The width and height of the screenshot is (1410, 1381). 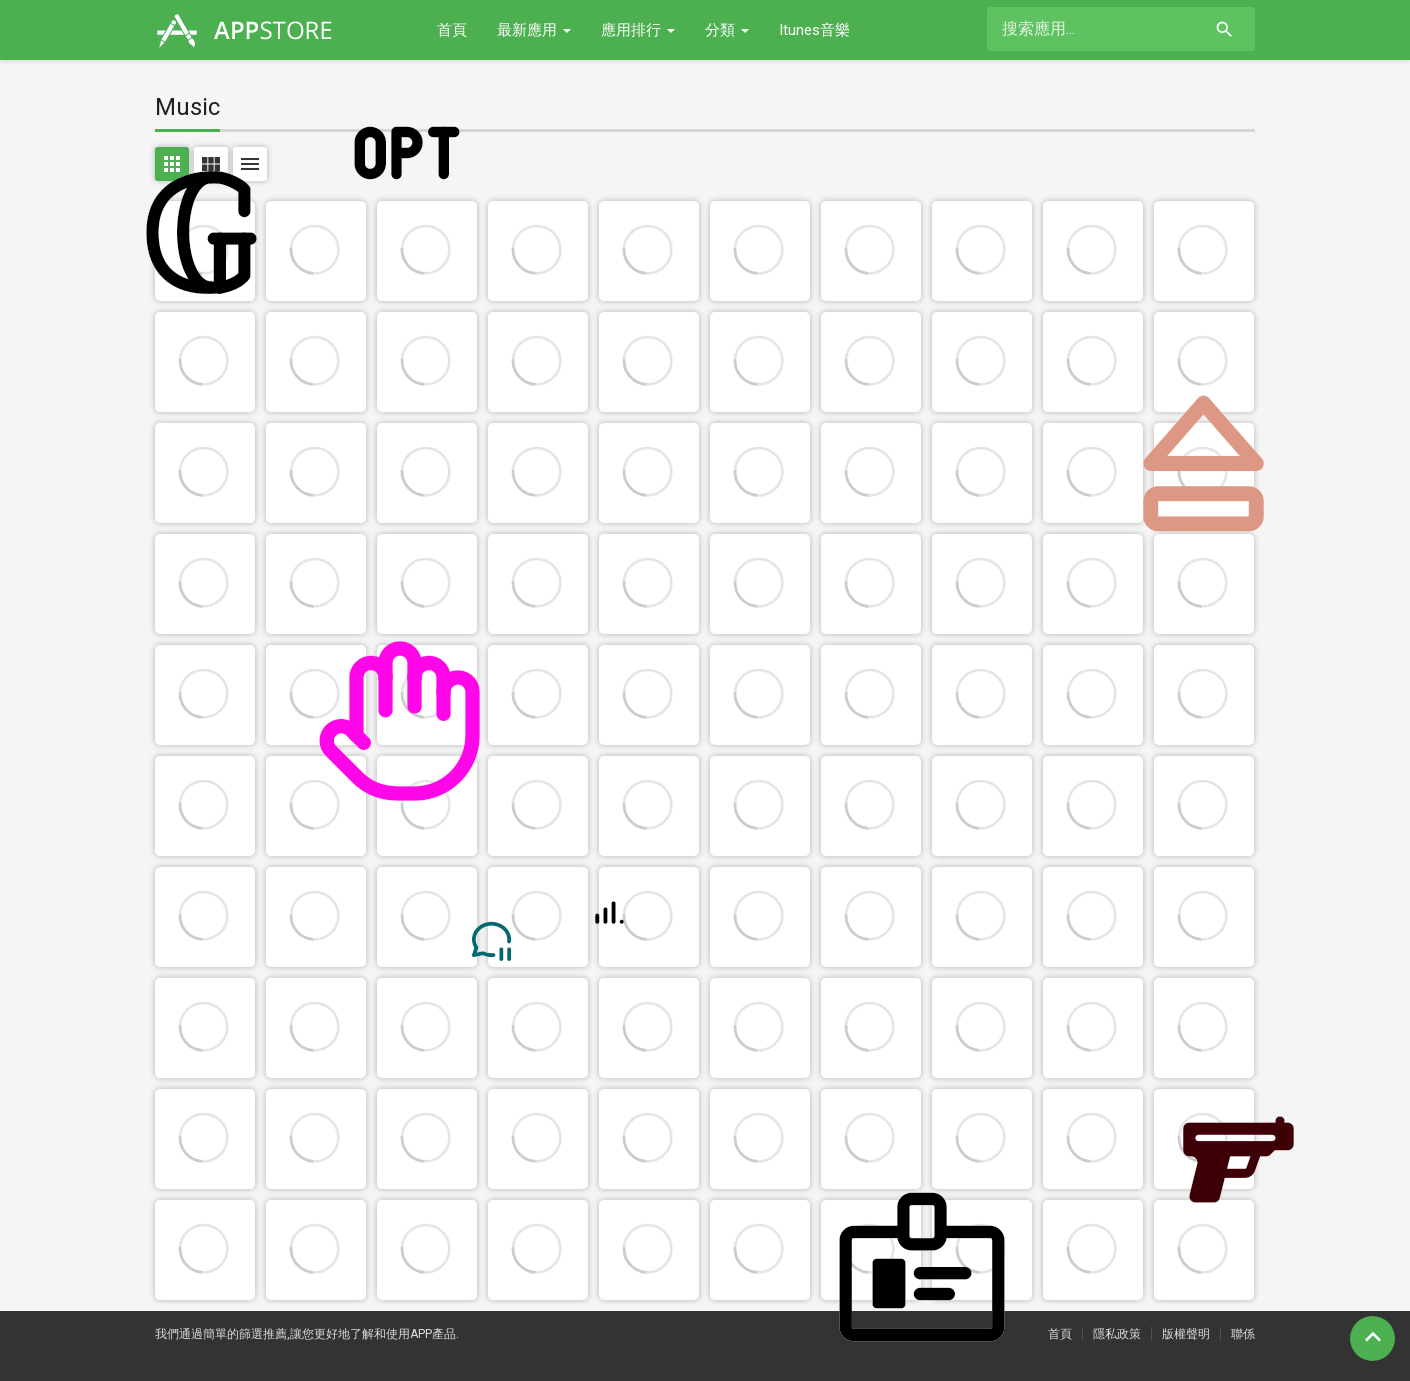 What do you see at coordinates (922, 1267) in the screenshot?
I see `view user identification or credentials` at bounding box center [922, 1267].